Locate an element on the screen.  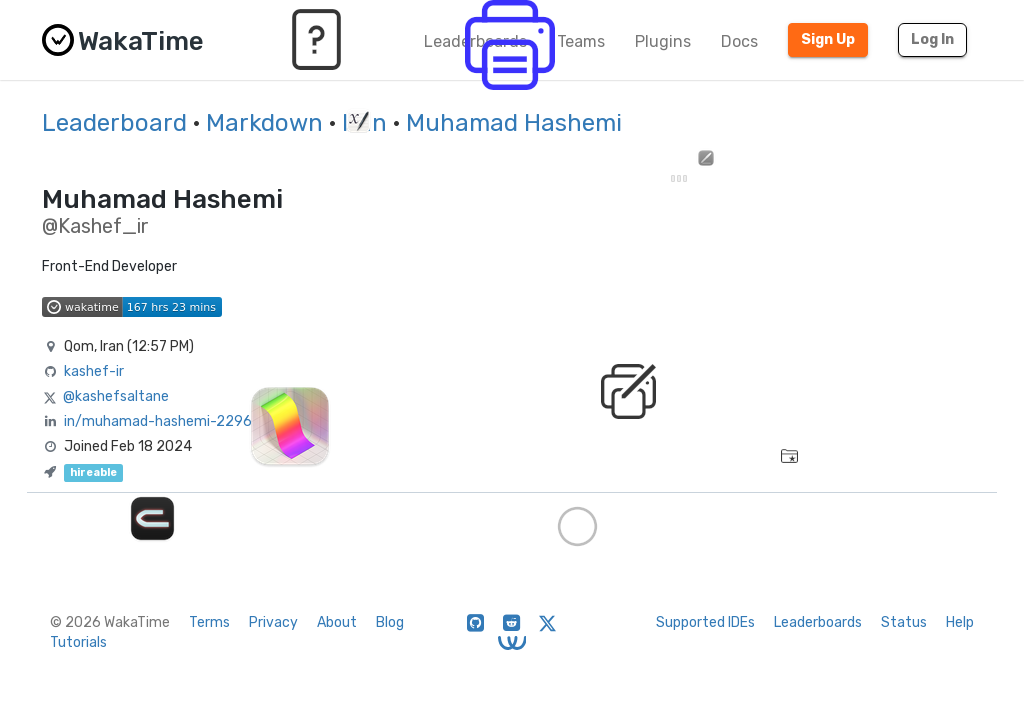
open Xournal++ note-taking app is located at coordinates (358, 120).